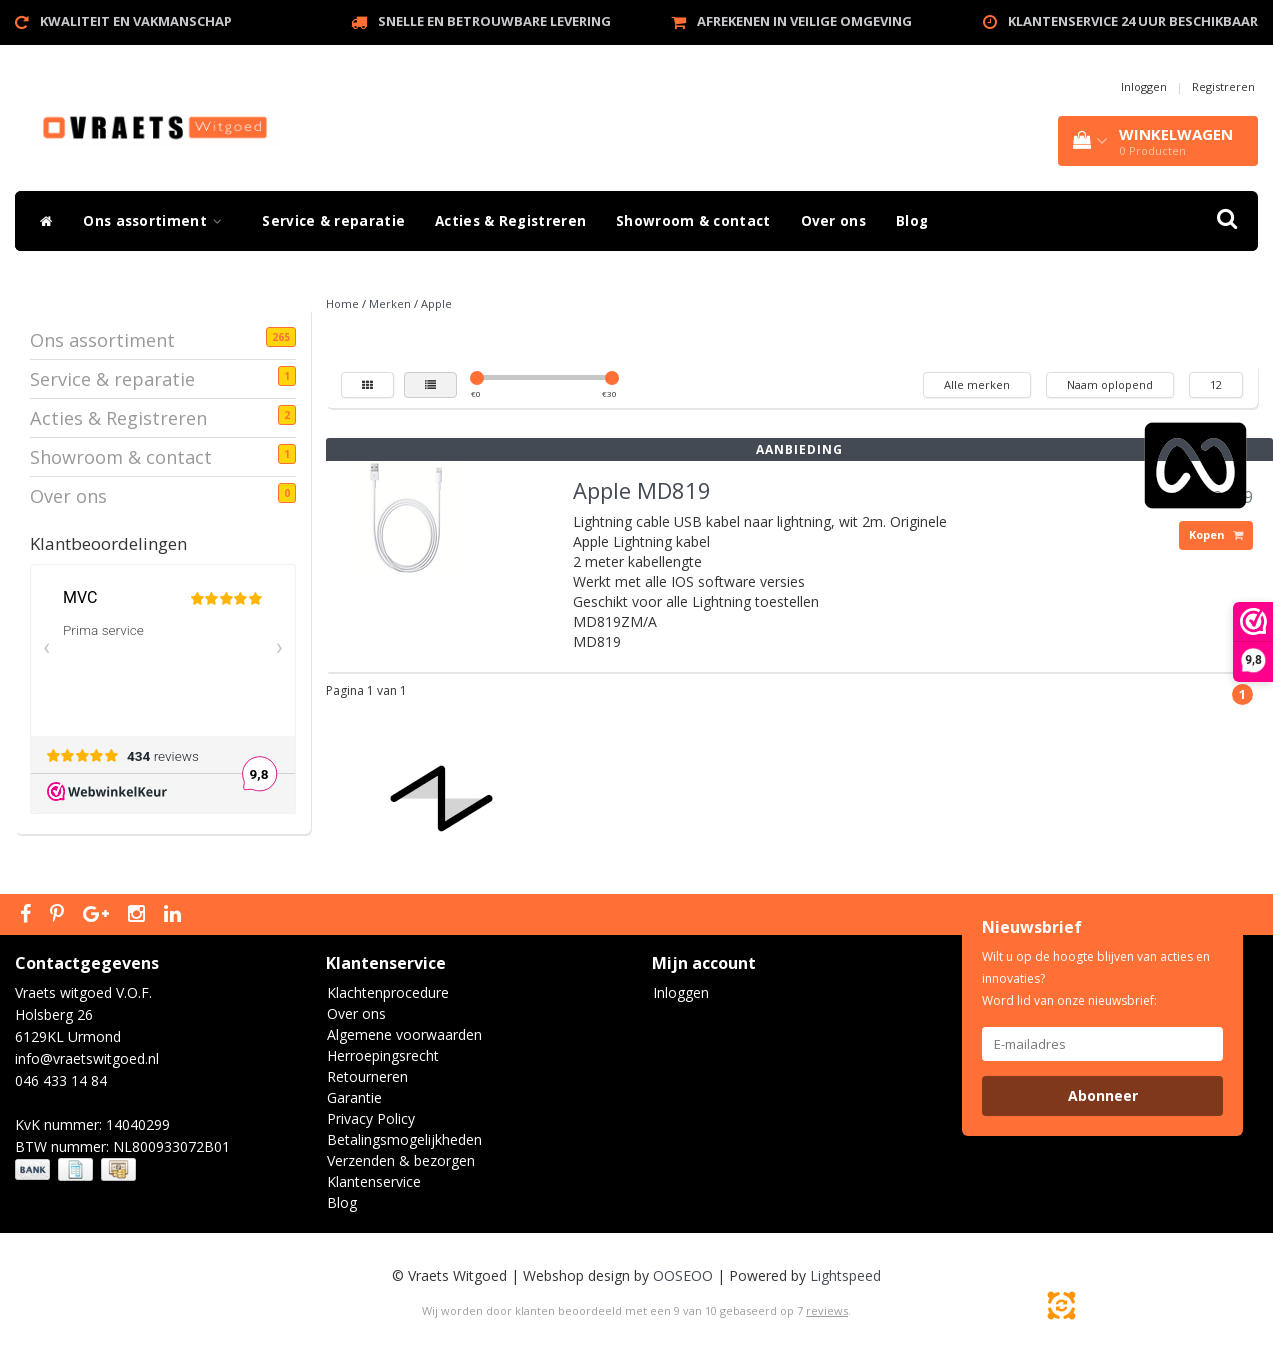  Describe the element at coordinates (441, 798) in the screenshot. I see `adjust sawtooth waveform settings` at that location.